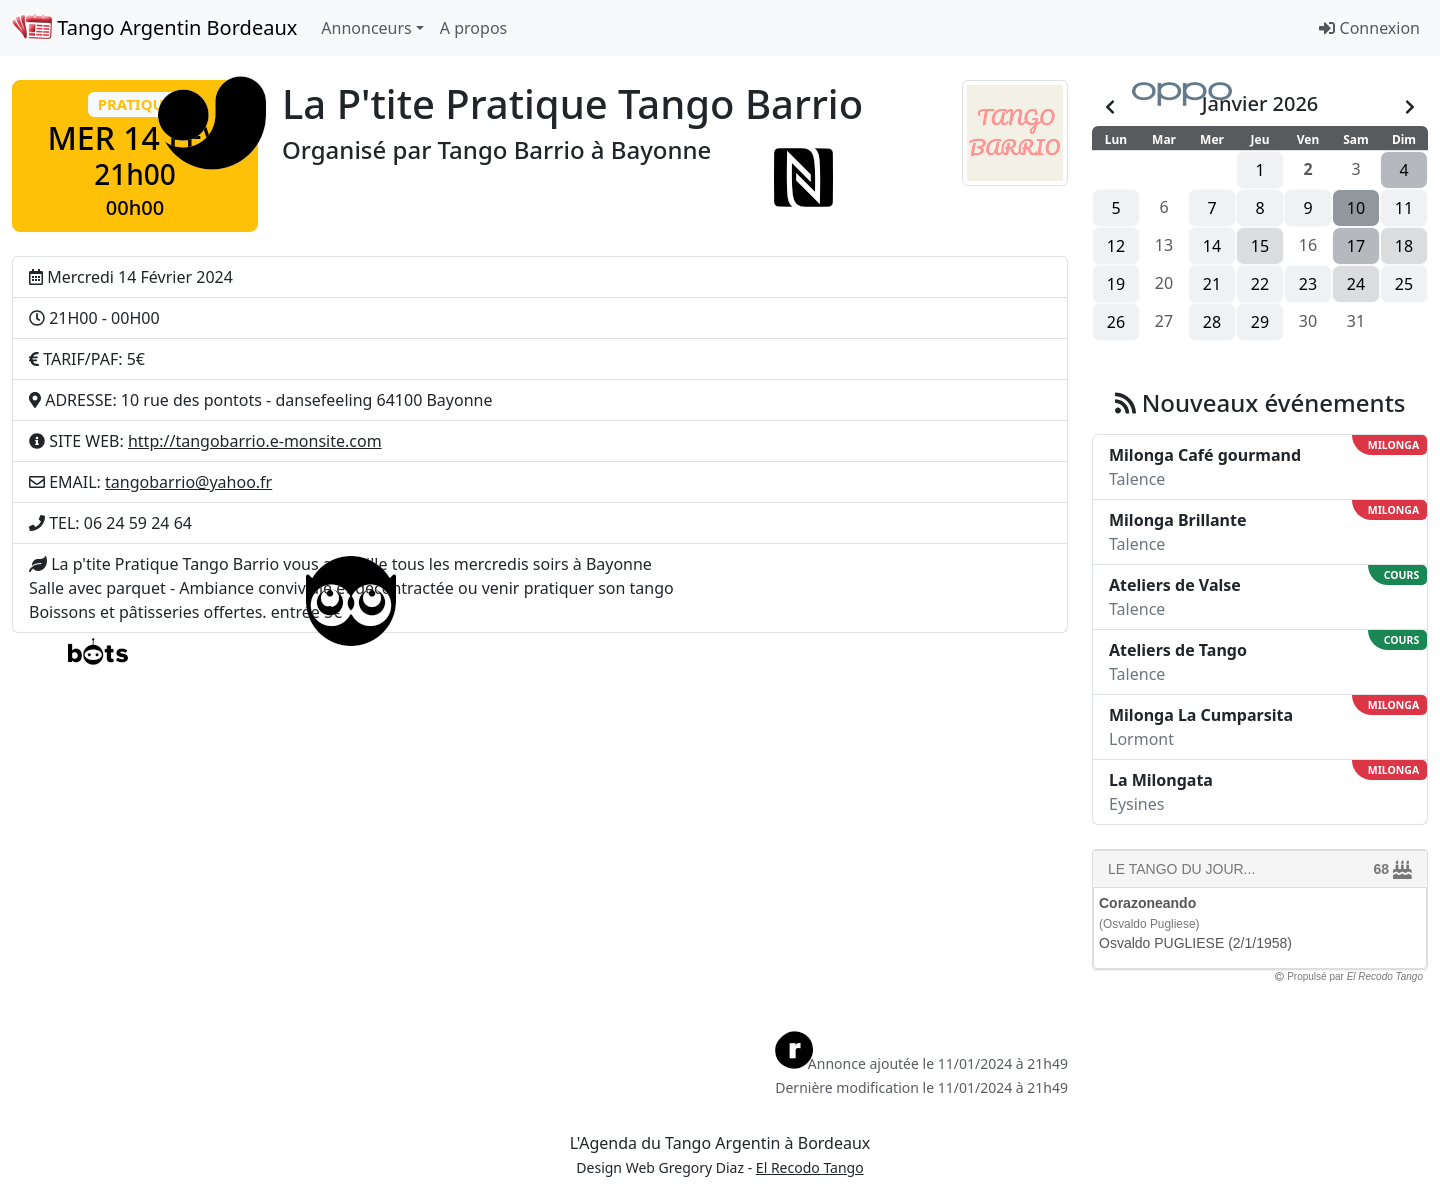 This screenshot has width=1440, height=1195. Describe the element at coordinates (794, 1050) in the screenshot. I see `open ravelry app or website` at that location.